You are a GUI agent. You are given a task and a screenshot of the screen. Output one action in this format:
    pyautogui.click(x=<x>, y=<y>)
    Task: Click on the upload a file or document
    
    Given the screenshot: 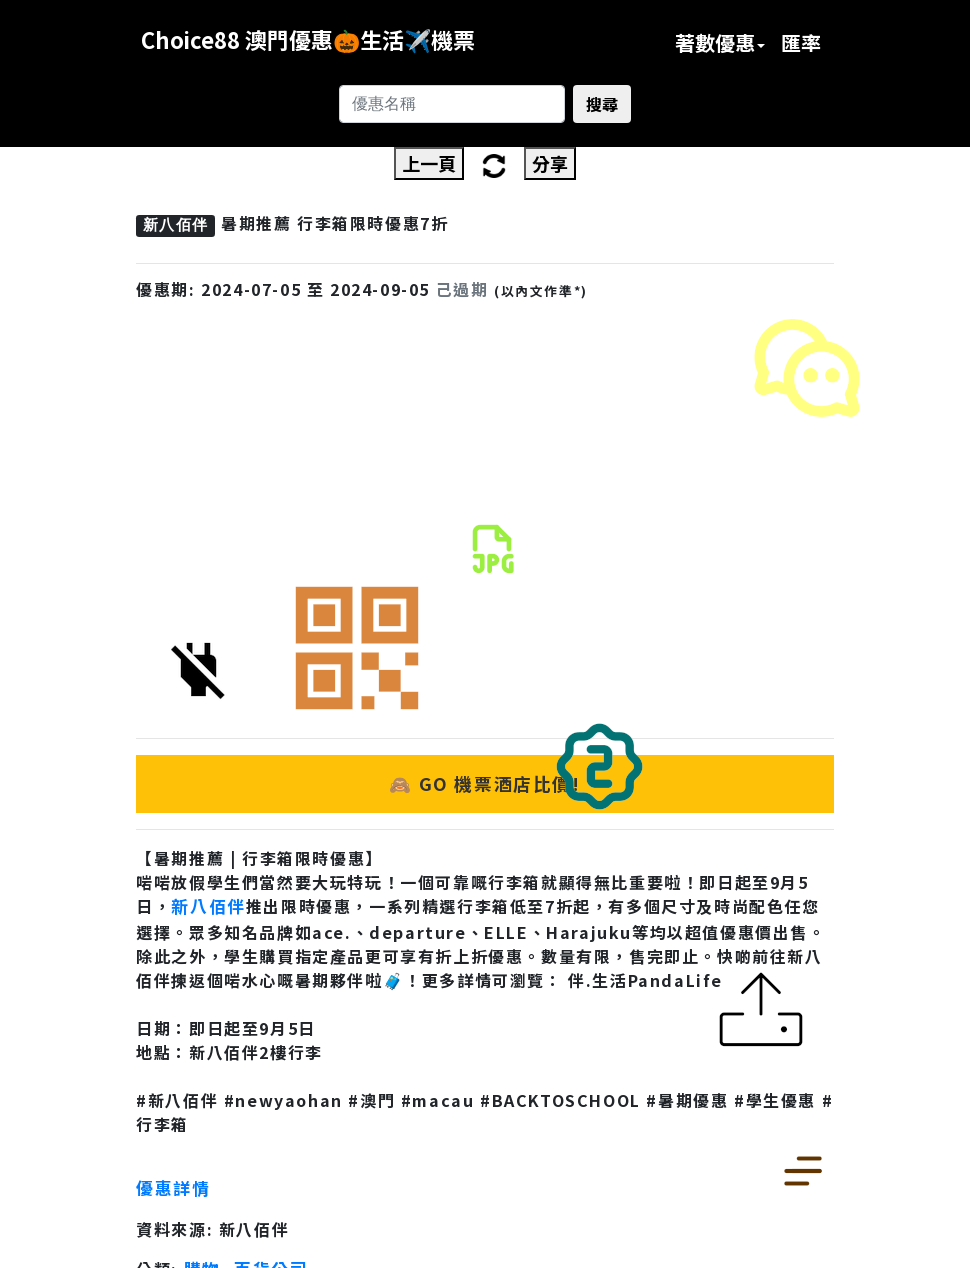 What is the action you would take?
    pyautogui.click(x=761, y=1014)
    